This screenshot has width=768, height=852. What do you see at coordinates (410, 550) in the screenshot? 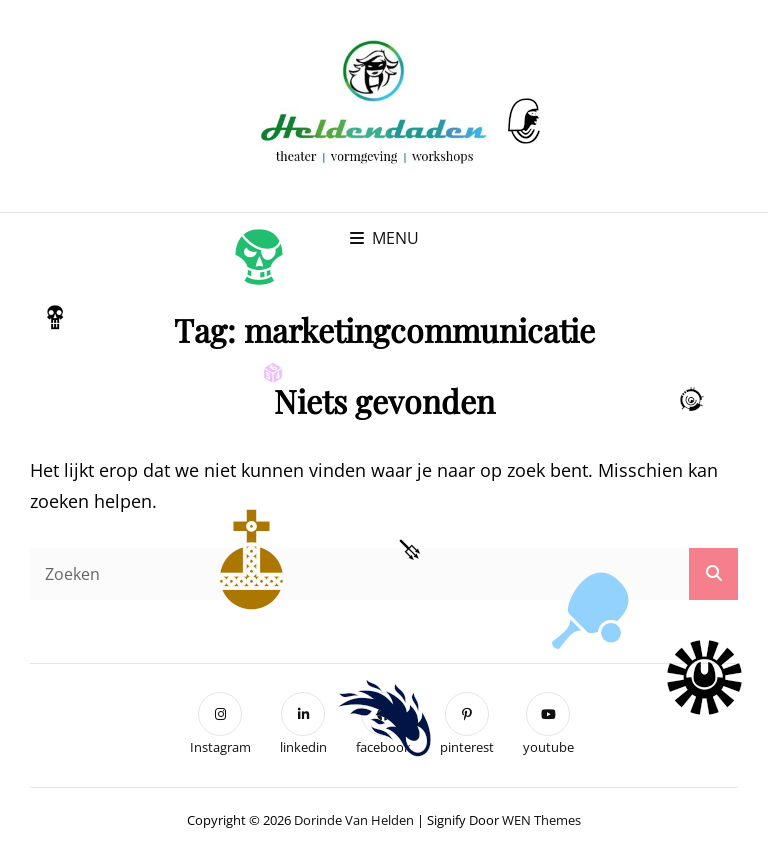
I see `select the trident weapon` at bounding box center [410, 550].